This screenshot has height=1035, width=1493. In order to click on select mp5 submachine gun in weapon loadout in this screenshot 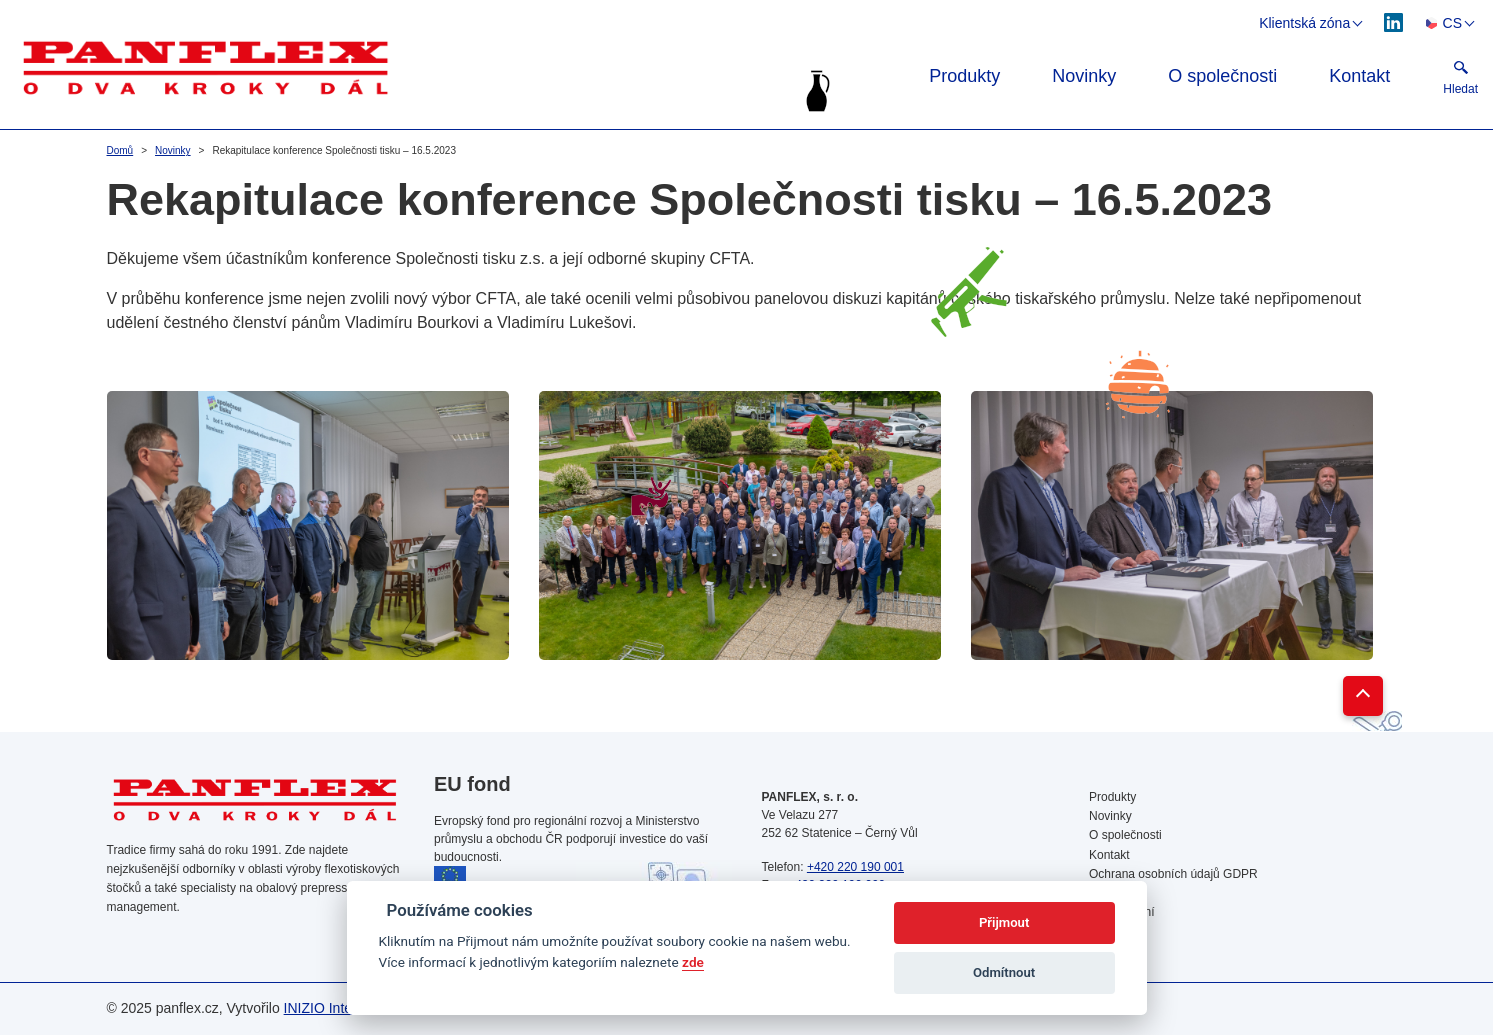, I will do `click(969, 292)`.